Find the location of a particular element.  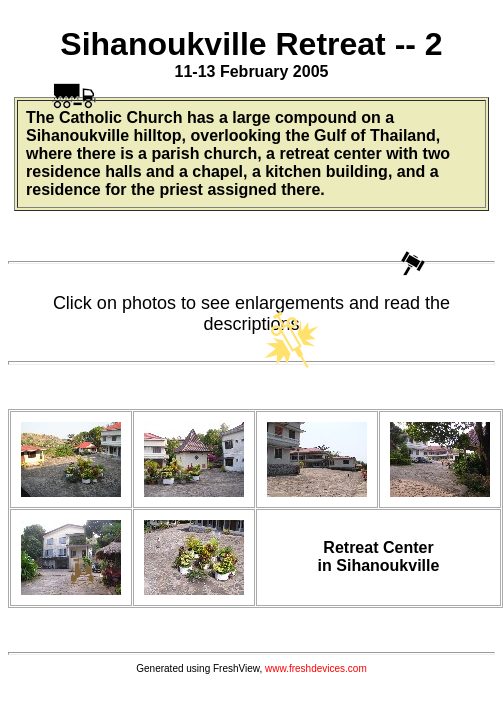

capture or claim a territory is located at coordinates (82, 572).